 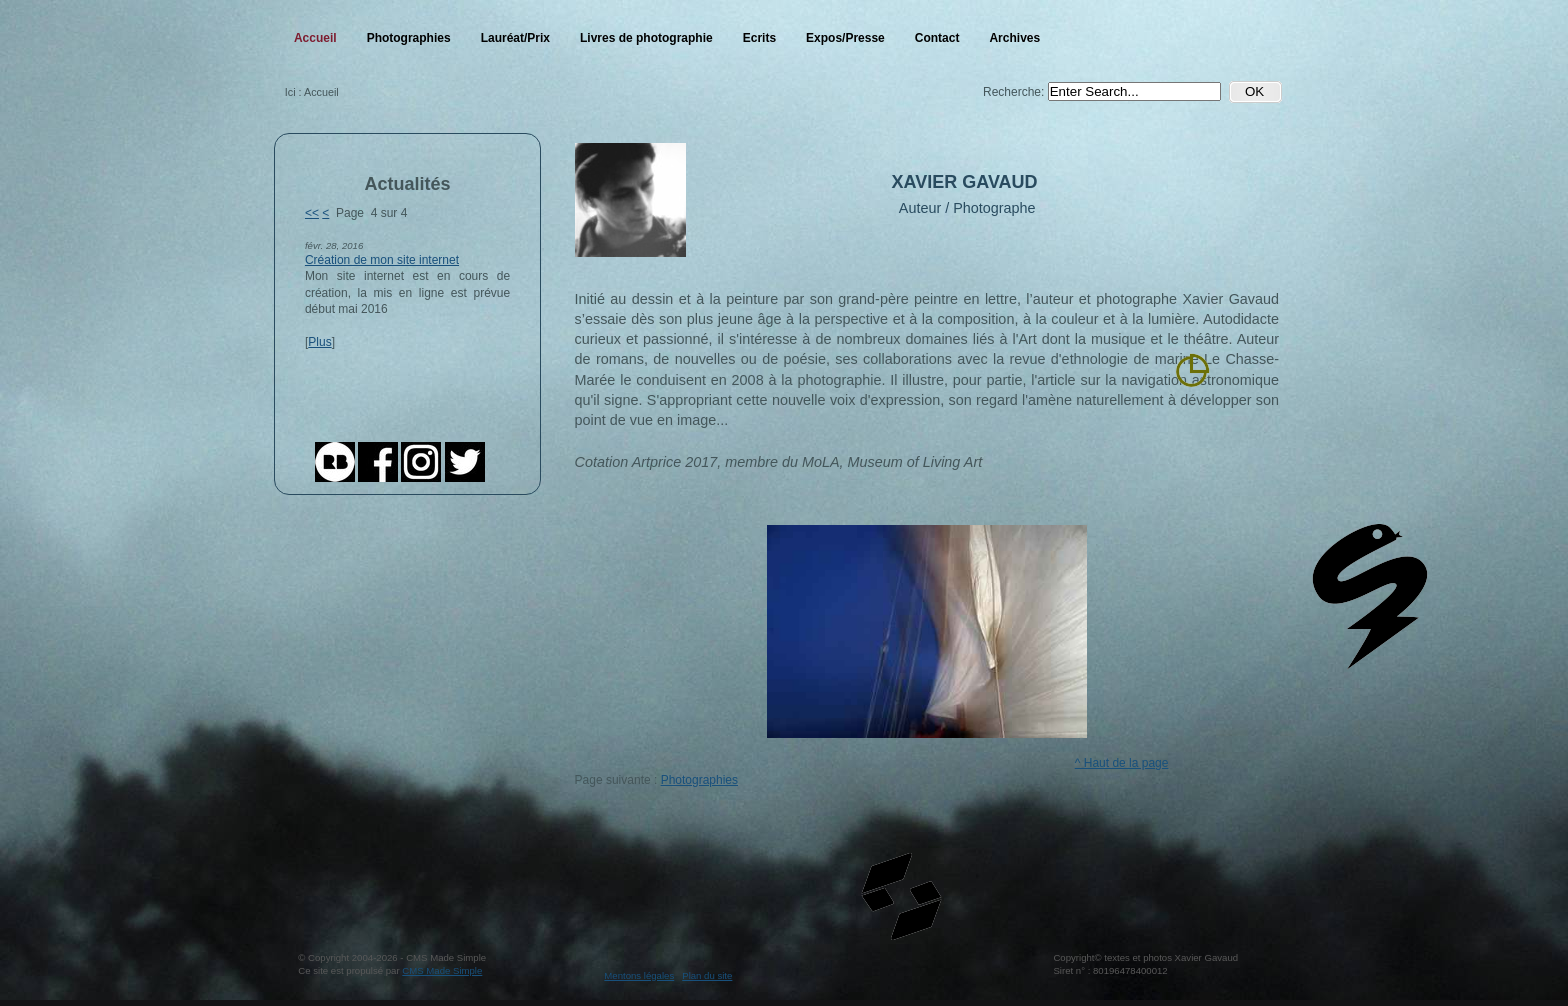 What do you see at coordinates (1191, 371) in the screenshot?
I see `view business analytics or statistics` at bounding box center [1191, 371].